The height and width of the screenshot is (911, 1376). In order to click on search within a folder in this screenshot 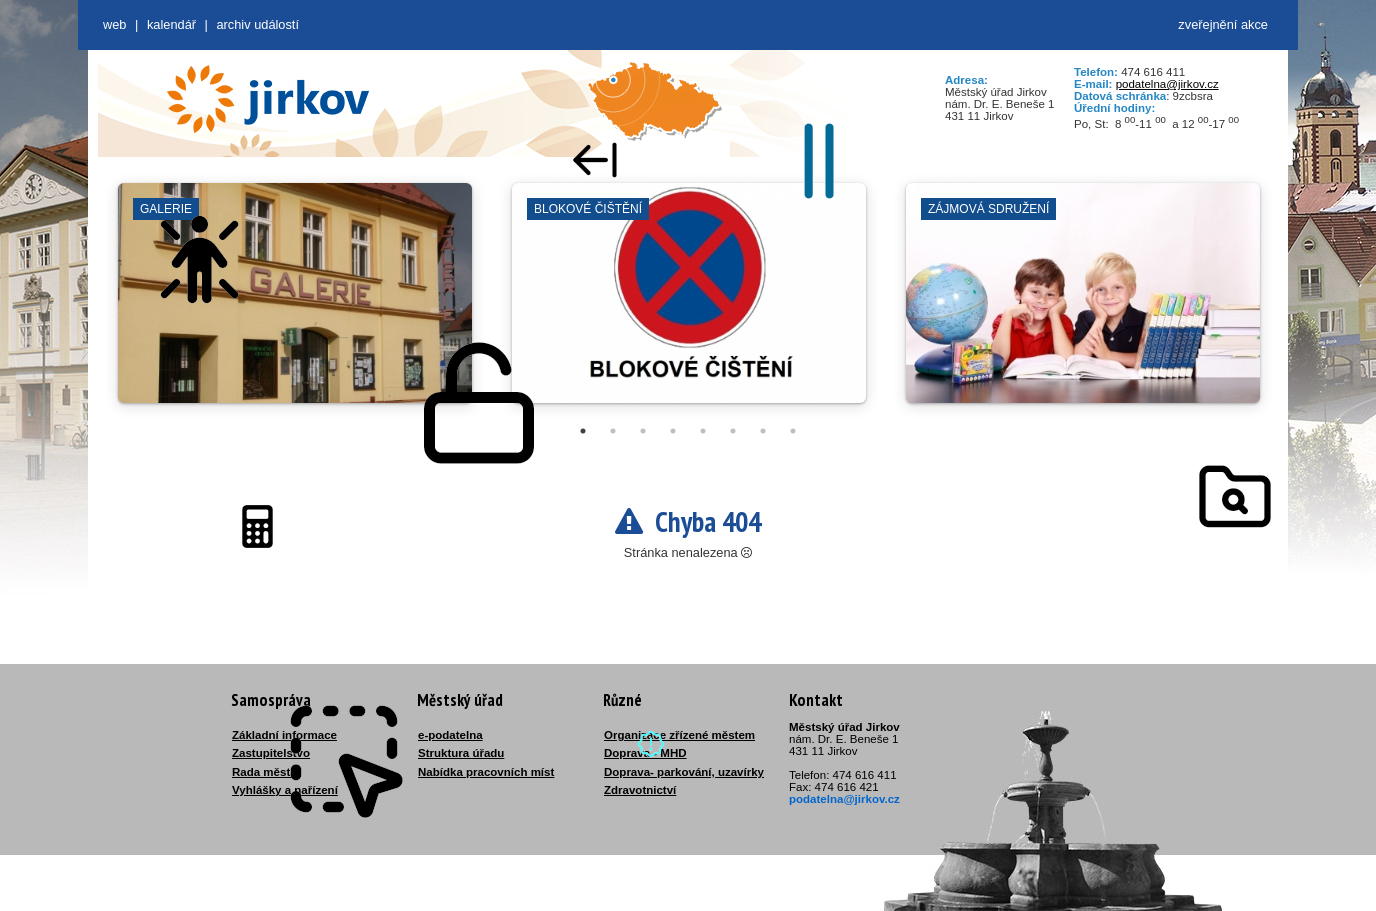, I will do `click(1235, 498)`.